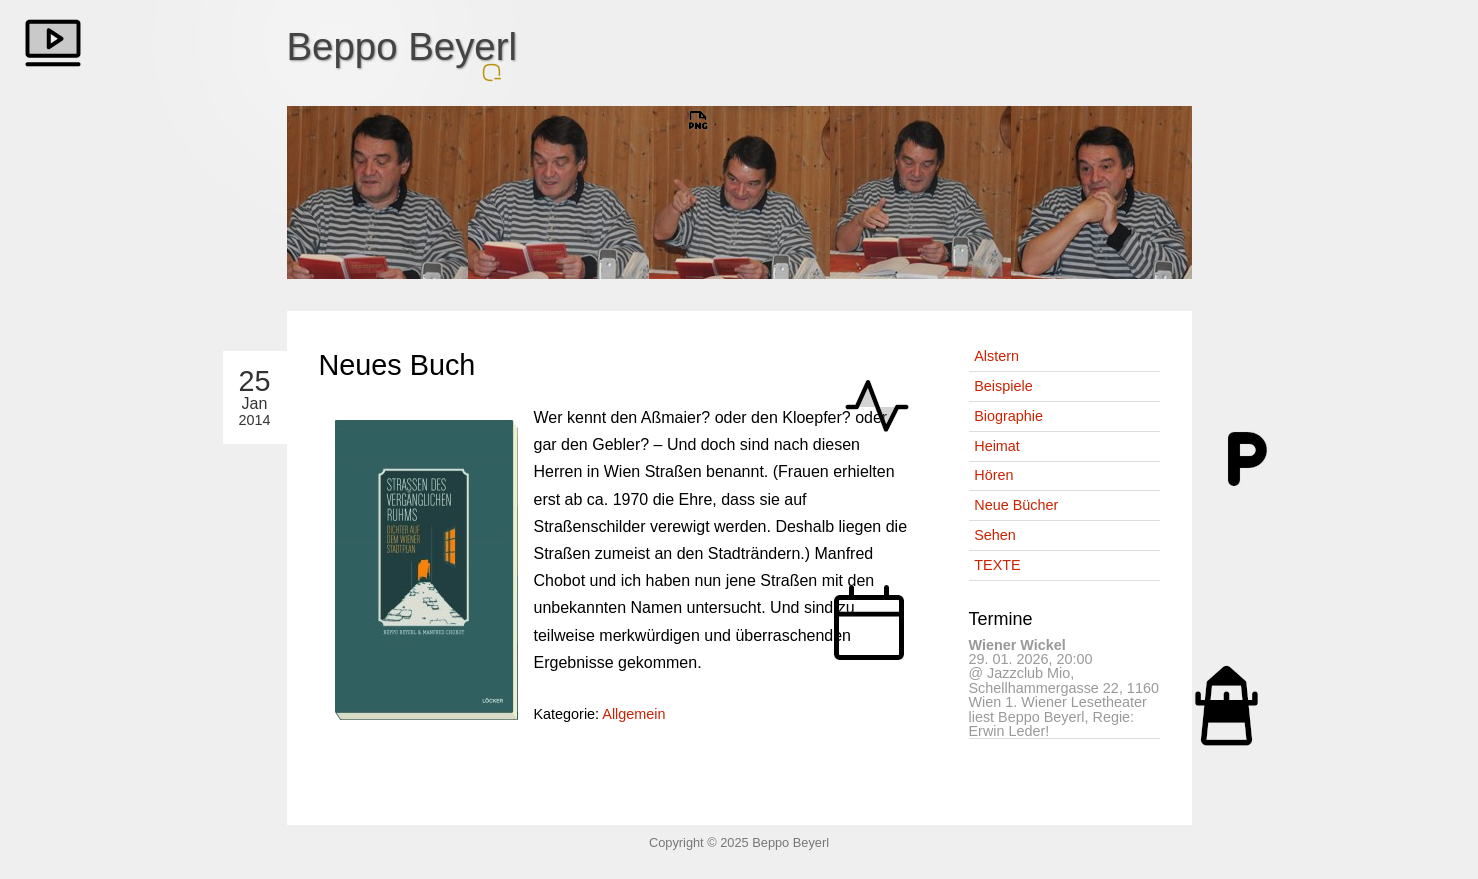 This screenshot has width=1478, height=879. What do you see at coordinates (53, 43) in the screenshot?
I see `play or watch a video` at bounding box center [53, 43].